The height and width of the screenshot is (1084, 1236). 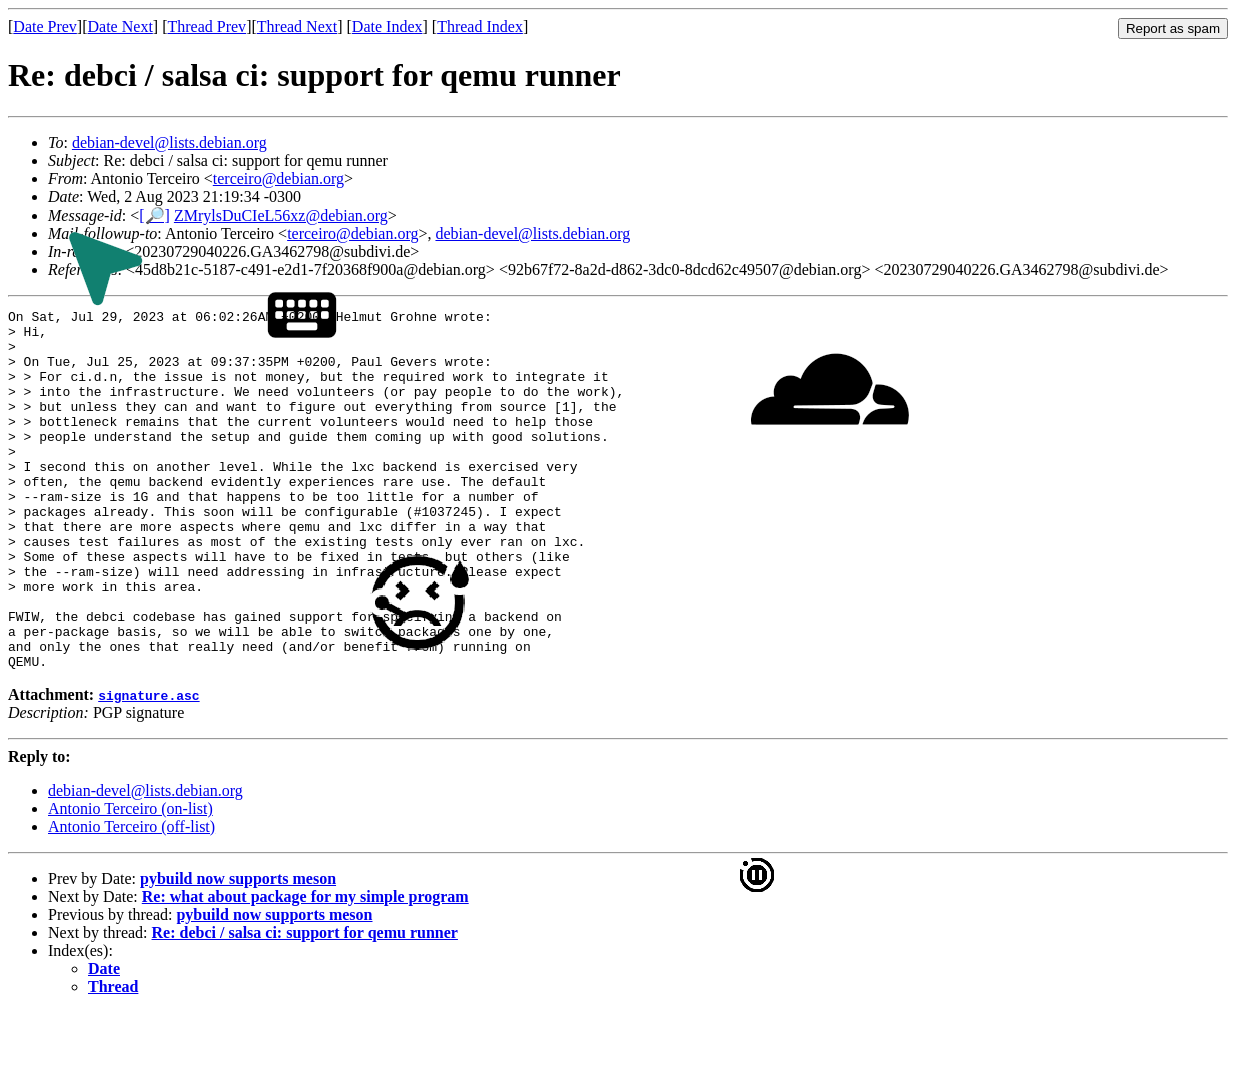 I want to click on tap to navigate to a destination, so click(x=100, y=263).